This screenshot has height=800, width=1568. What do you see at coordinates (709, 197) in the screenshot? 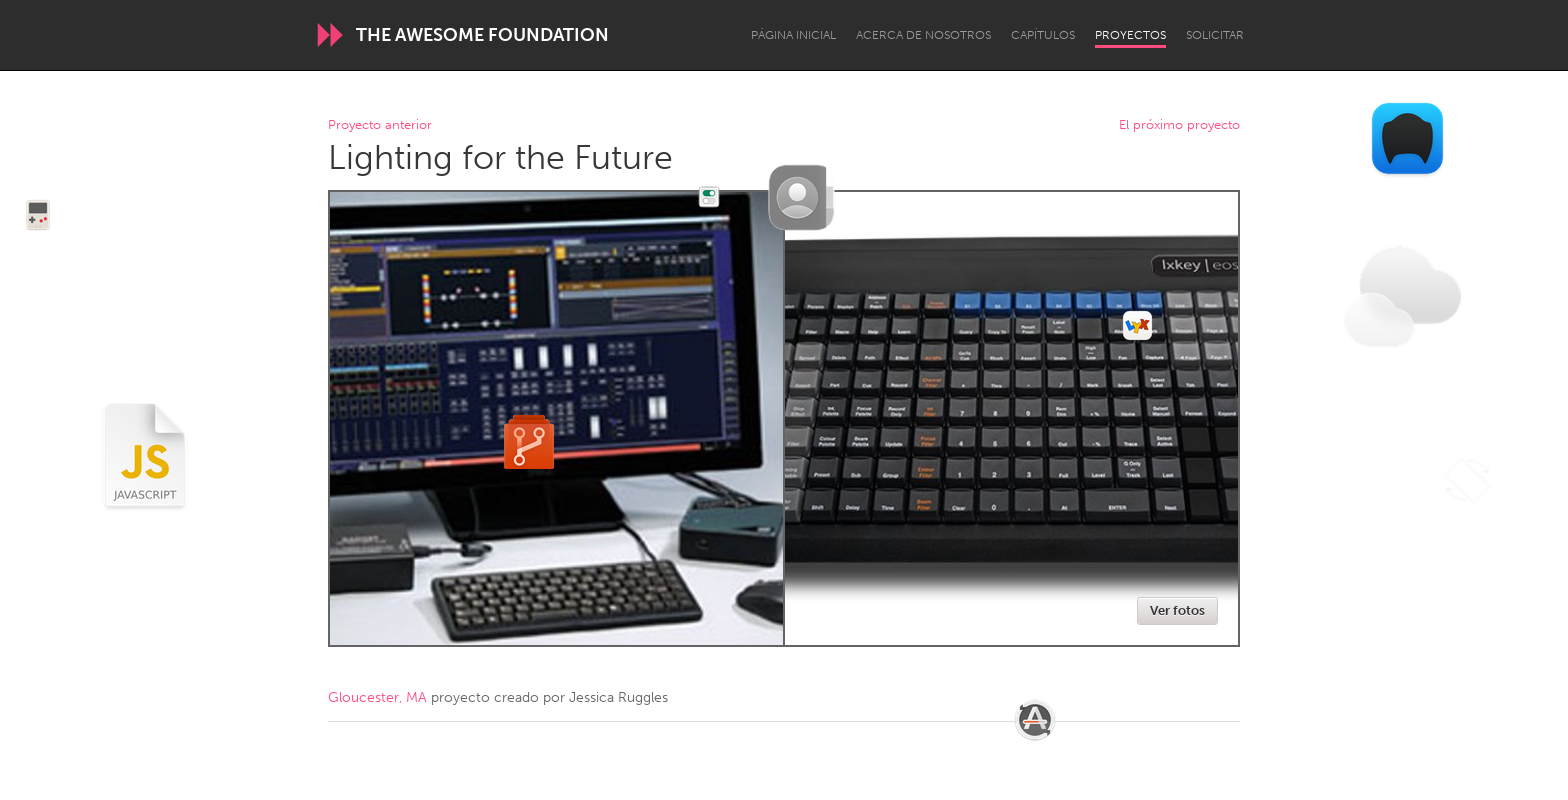
I see `open unity tweak tool settings` at bounding box center [709, 197].